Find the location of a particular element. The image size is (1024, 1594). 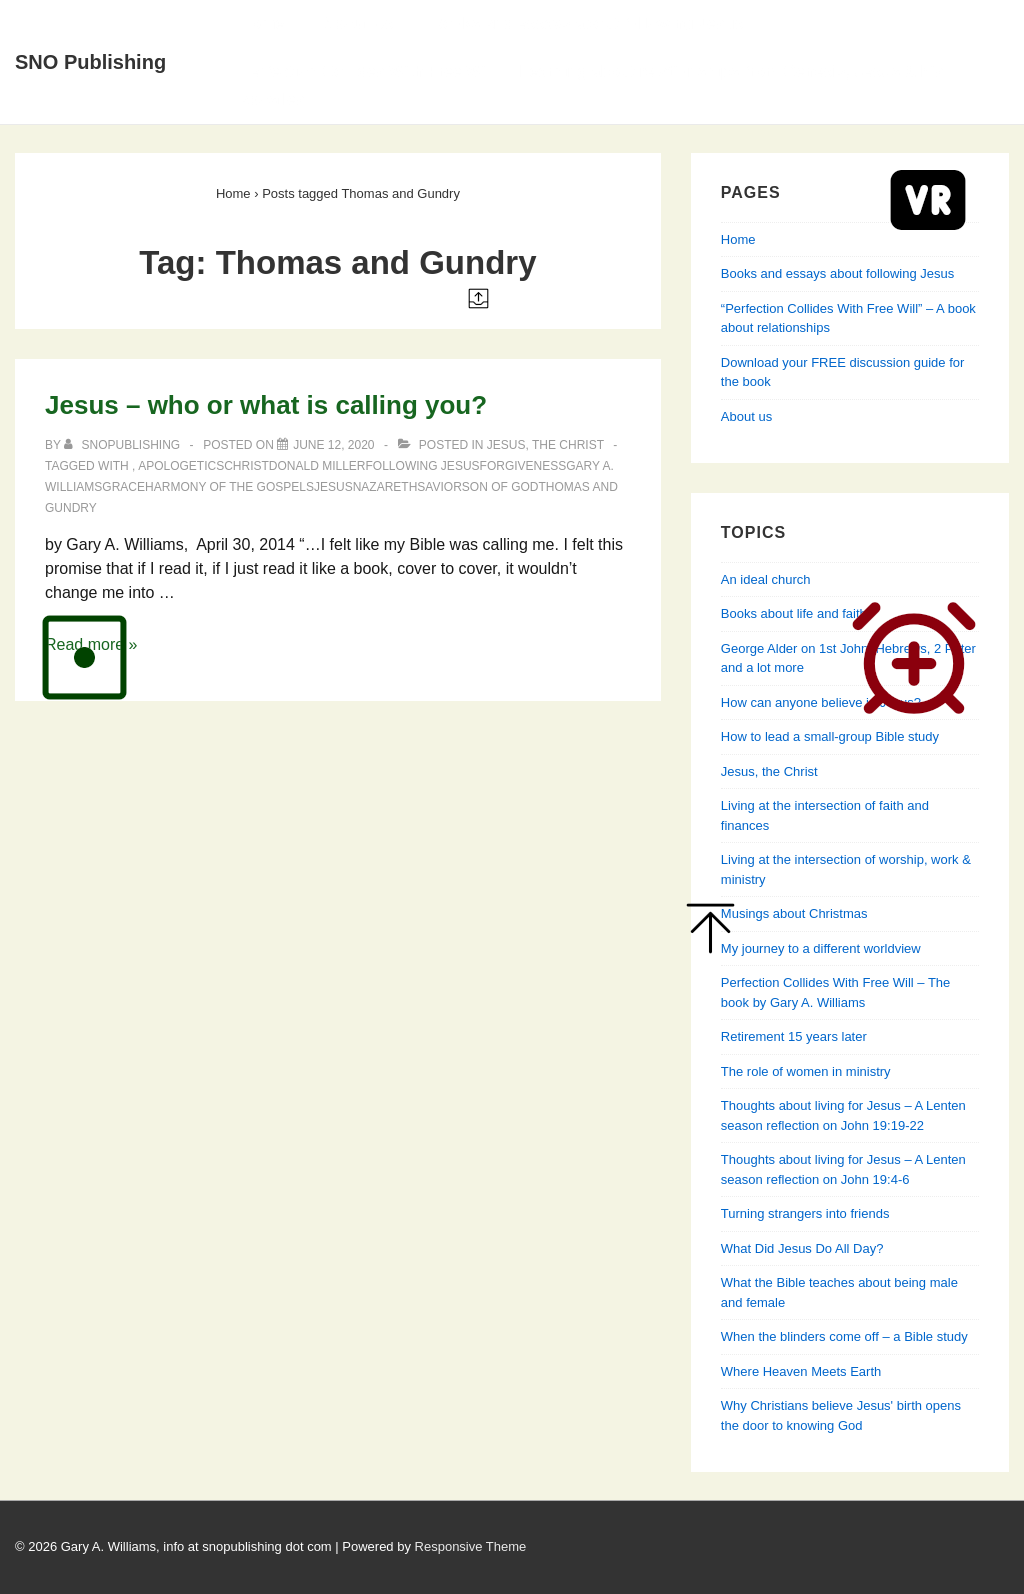

indicates a modified file in a diff view is located at coordinates (84, 657).